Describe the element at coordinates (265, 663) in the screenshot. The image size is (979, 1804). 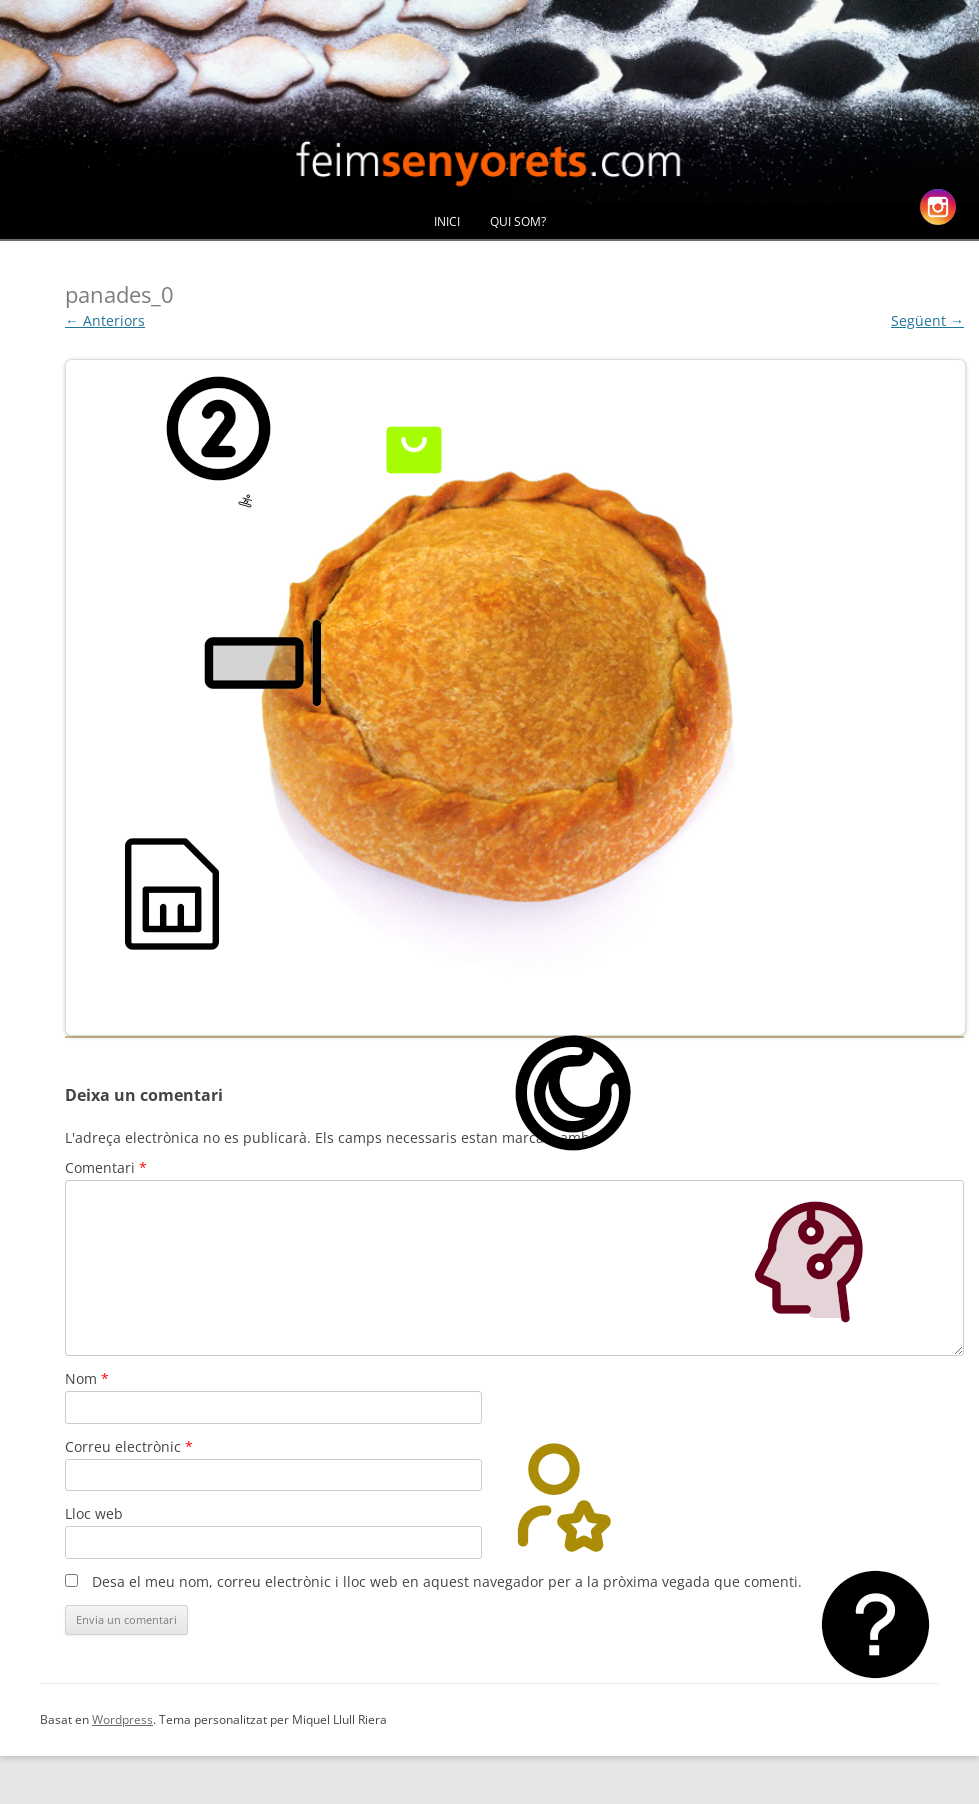
I see `align content to the right` at that location.